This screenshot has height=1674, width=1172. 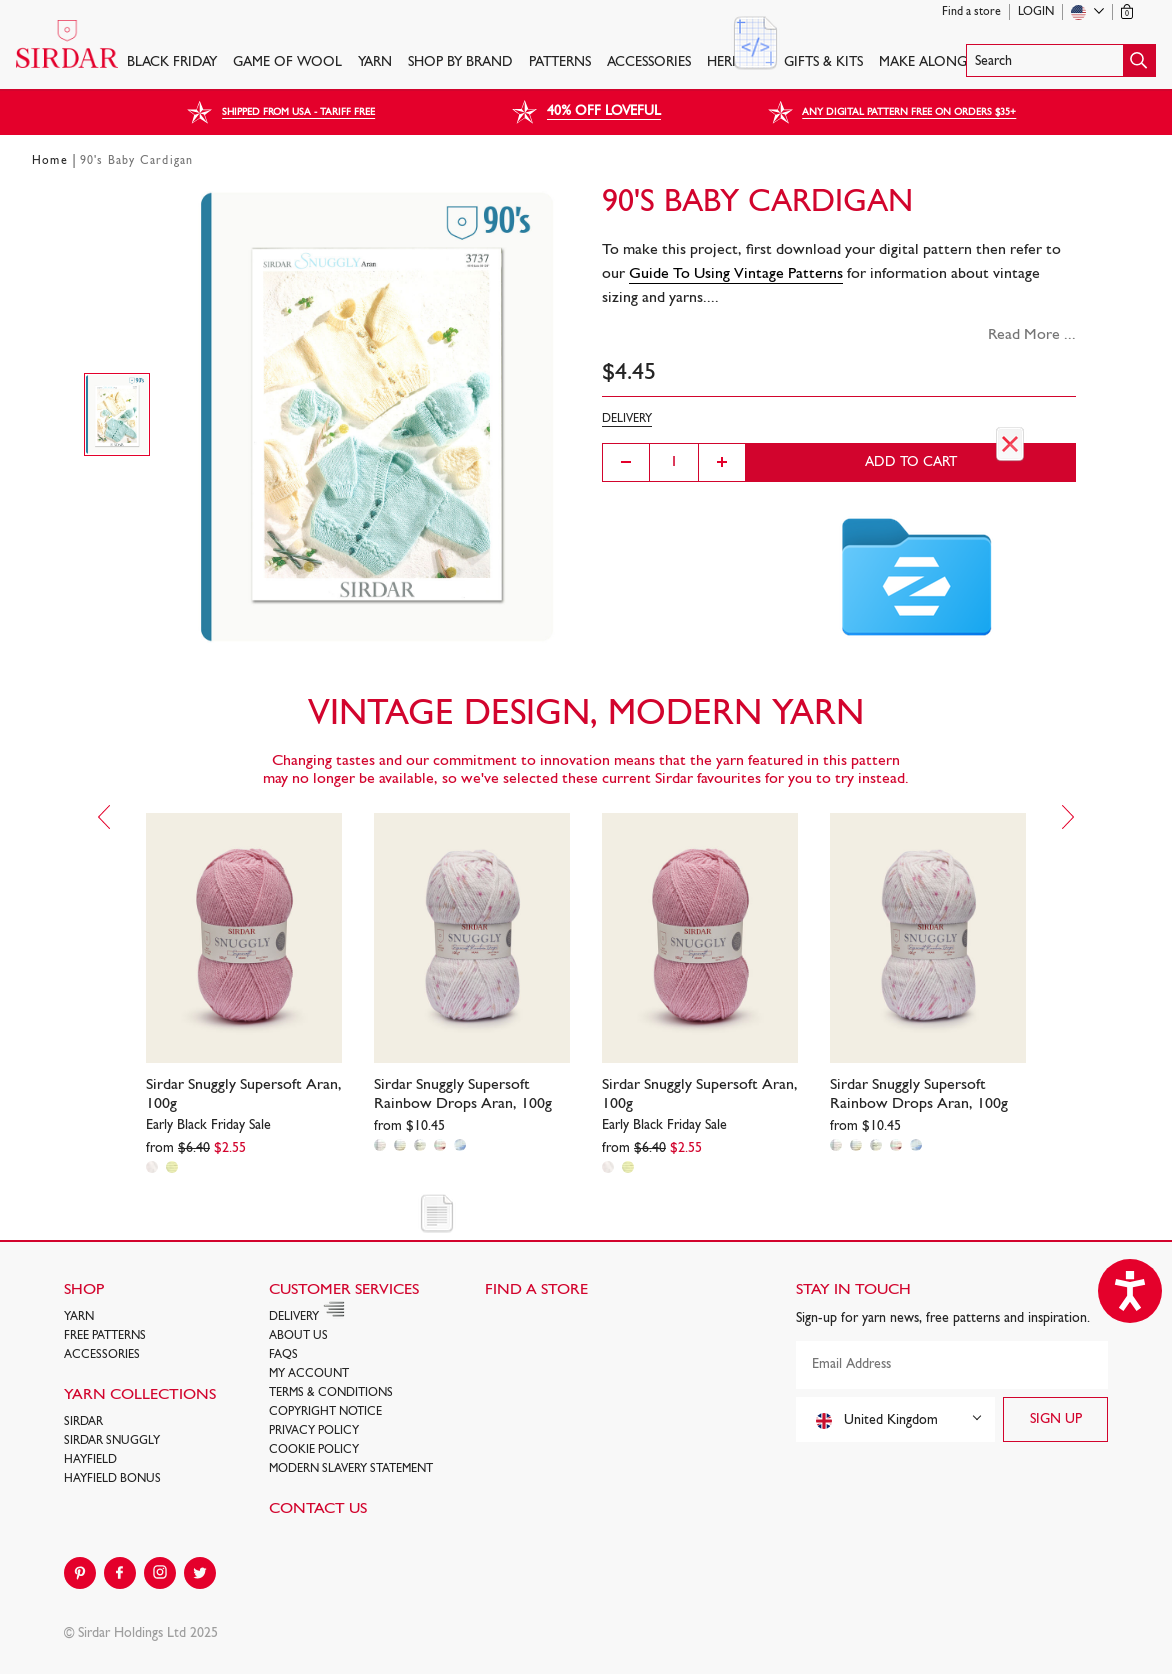 I want to click on open zorin os system folder, so click(x=916, y=581).